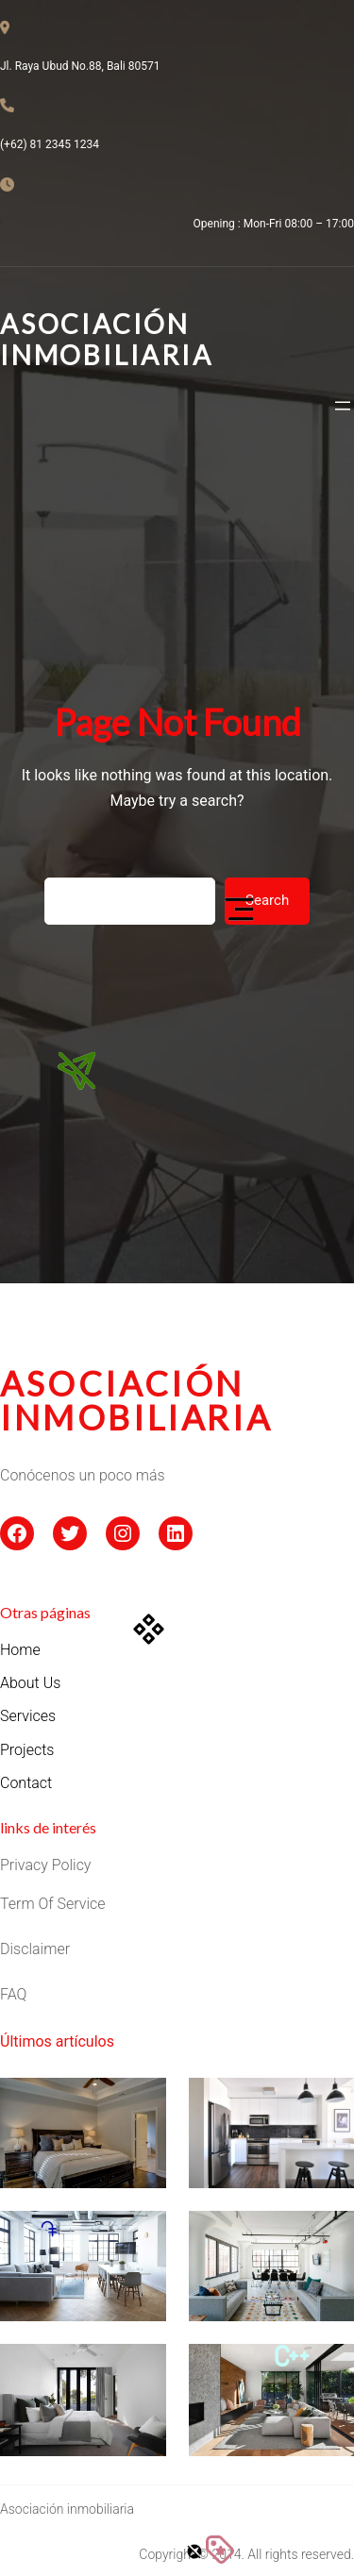 This screenshot has width=354, height=2576. What do you see at coordinates (49, 2229) in the screenshot?
I see `represents Armenian dram currency` at bounding box center [49, 2229].